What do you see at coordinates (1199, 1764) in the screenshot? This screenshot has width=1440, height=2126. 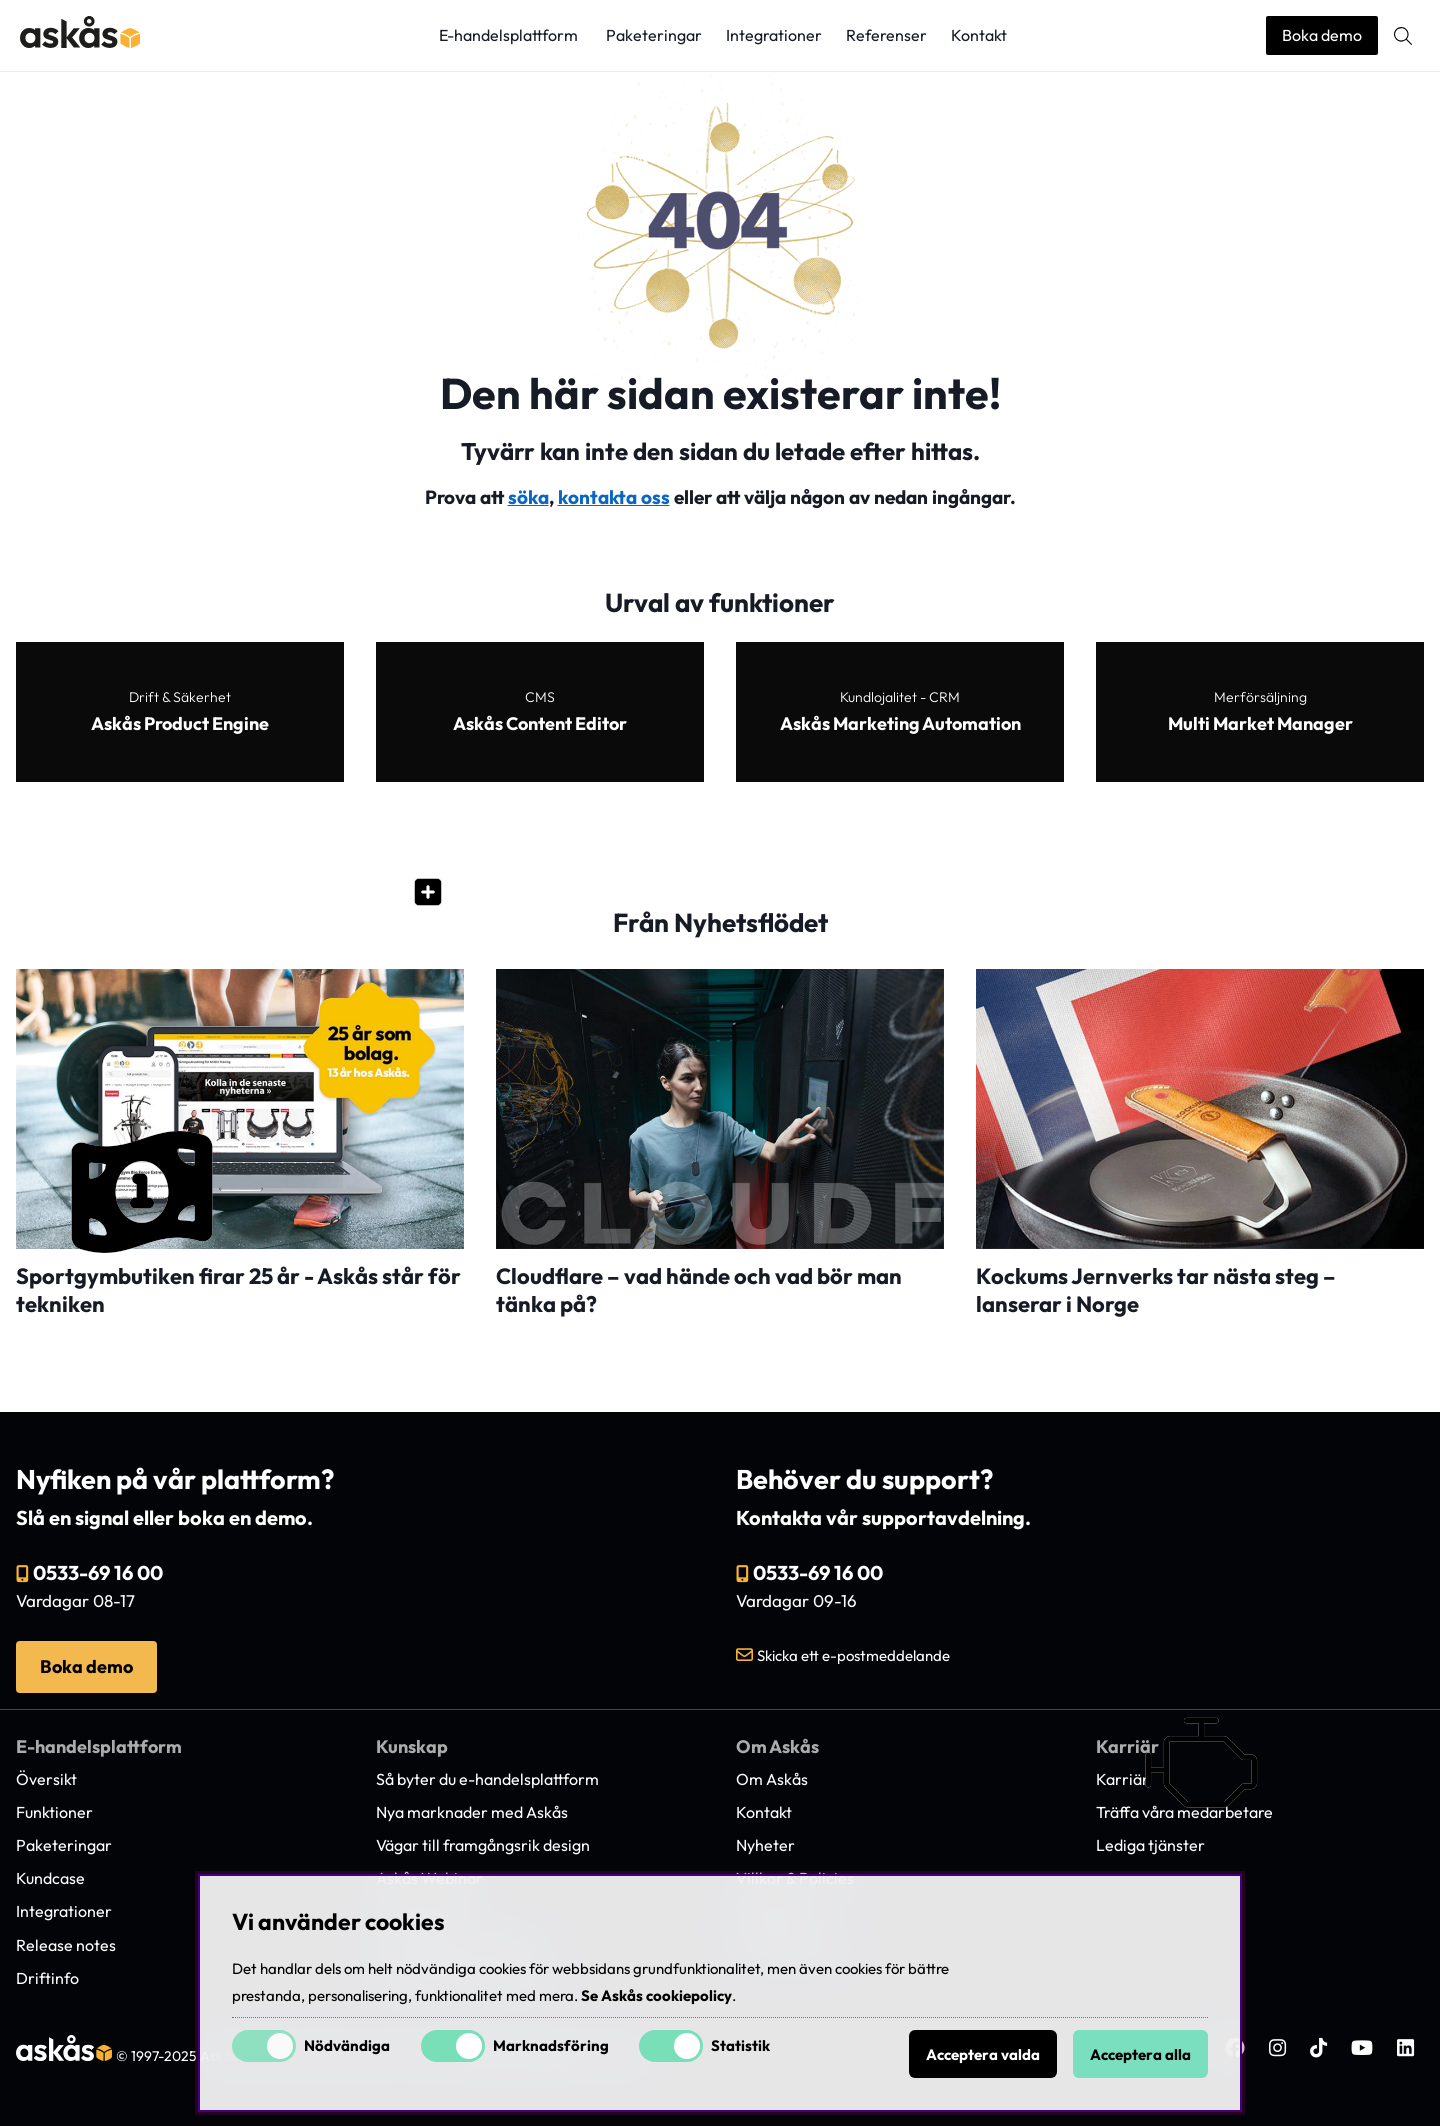 I see `view engine or vehicle diagnostics` at bounding box center [1199, 1764].